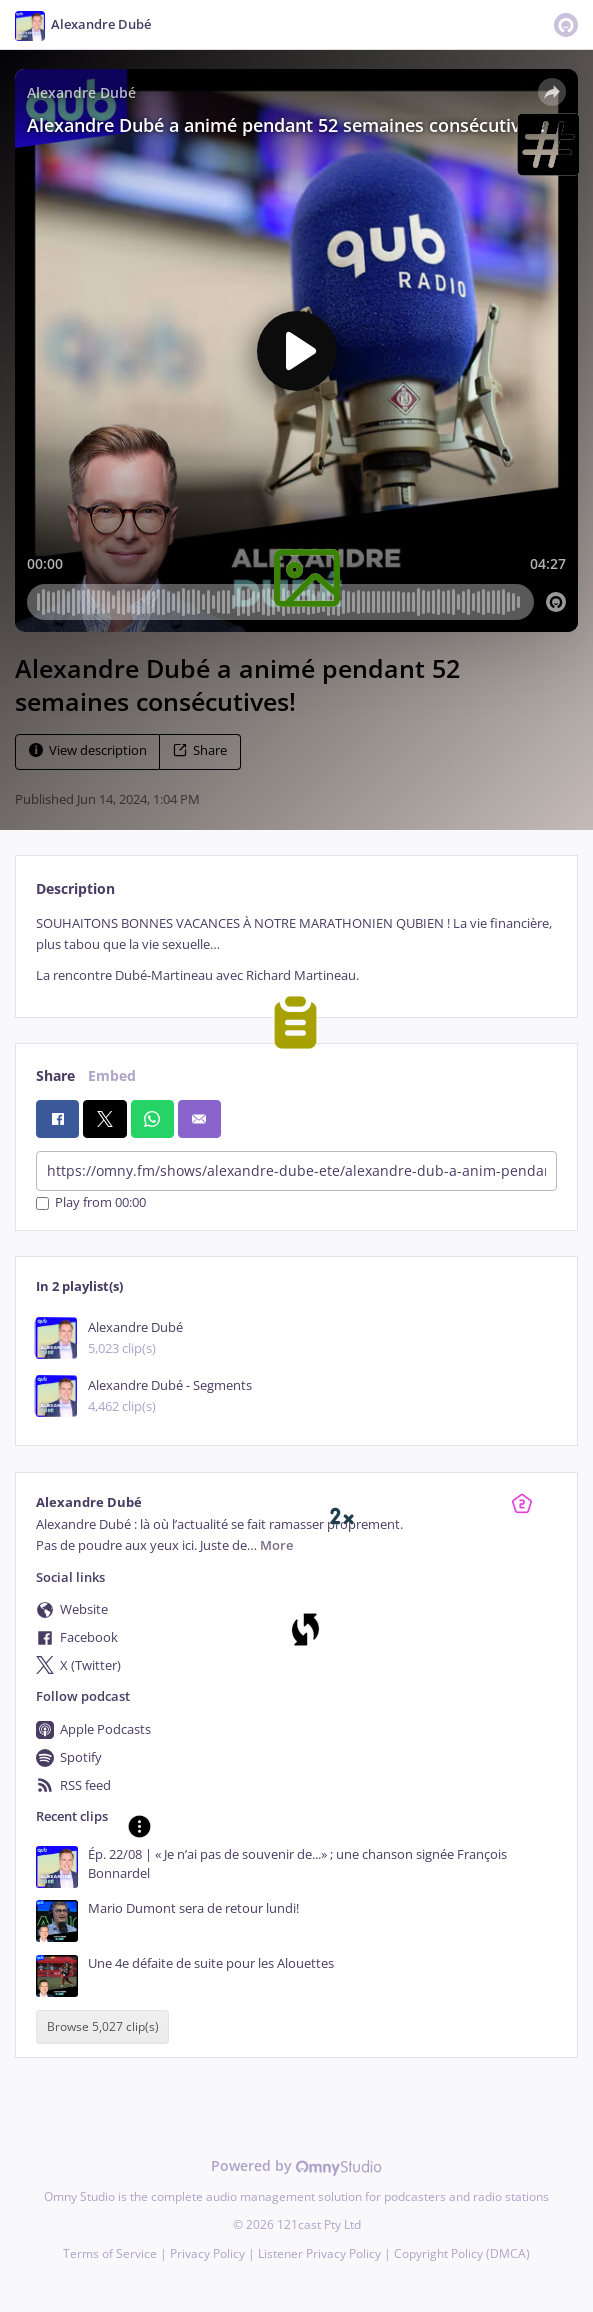 Image resolution: width=593 pixels, height=2312 pixels. Describe the element at coordinates (522, 1504) in the screenshot. I see `indicates step 2 in a multi-step process` at that location.